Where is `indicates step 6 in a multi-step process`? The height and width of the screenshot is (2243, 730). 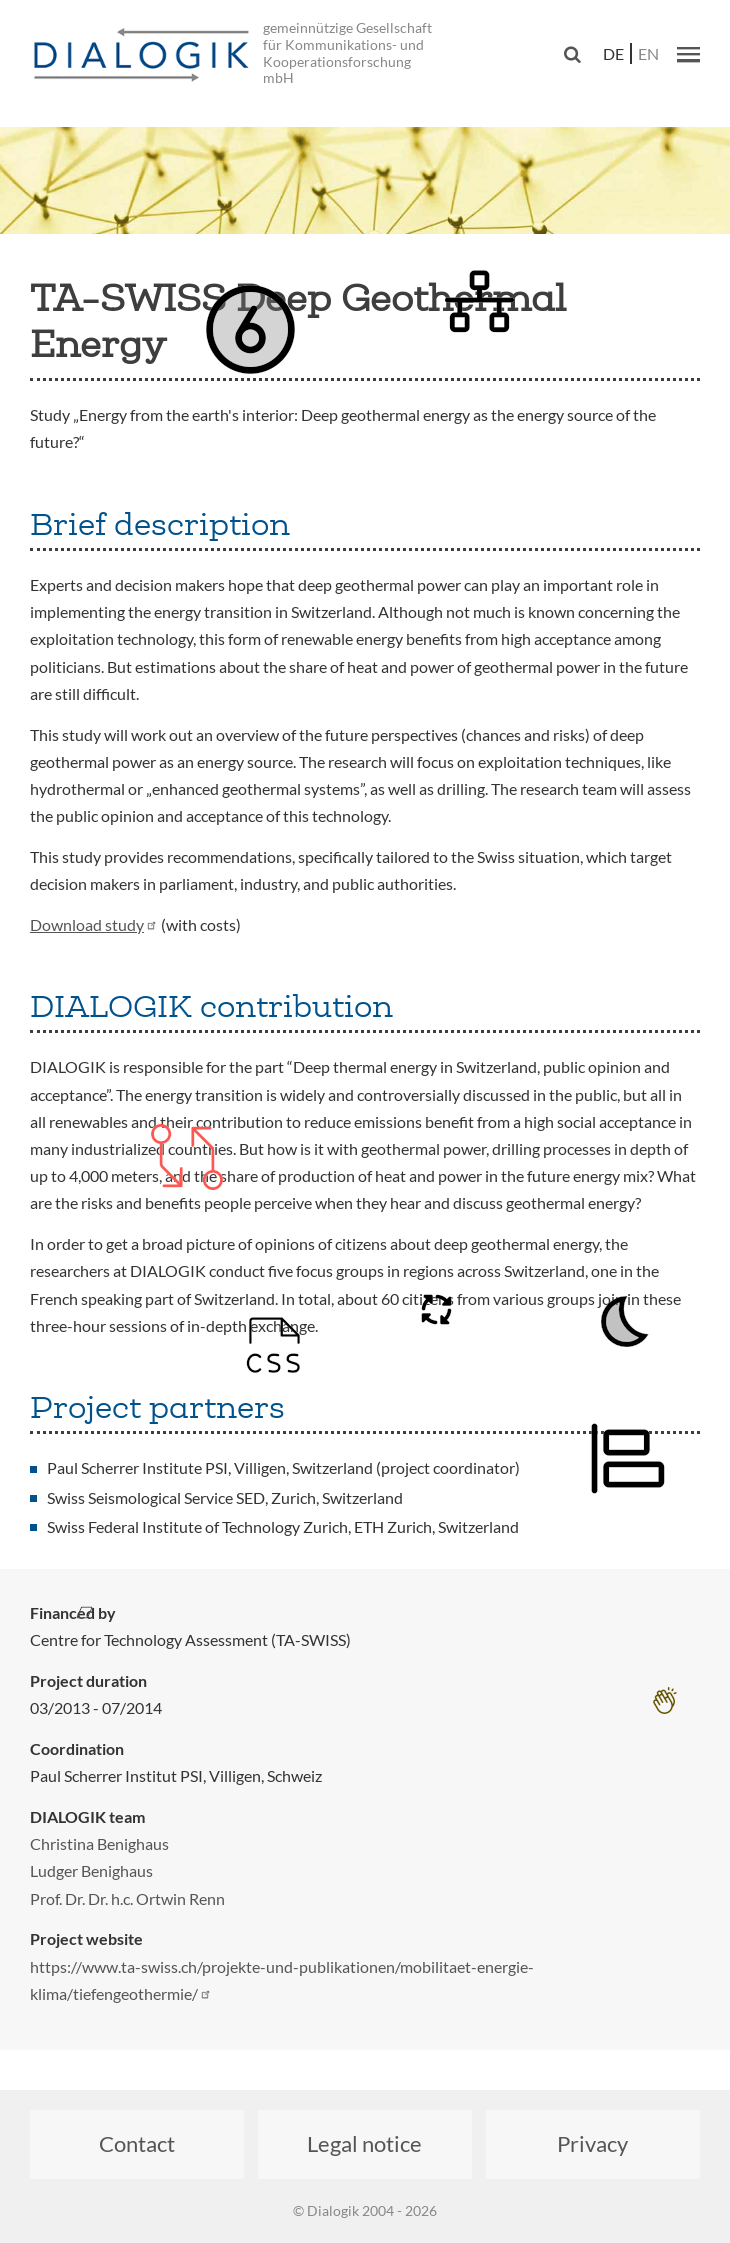 indicates step 6 in a multi-step process is located at coordinates (250, 329).